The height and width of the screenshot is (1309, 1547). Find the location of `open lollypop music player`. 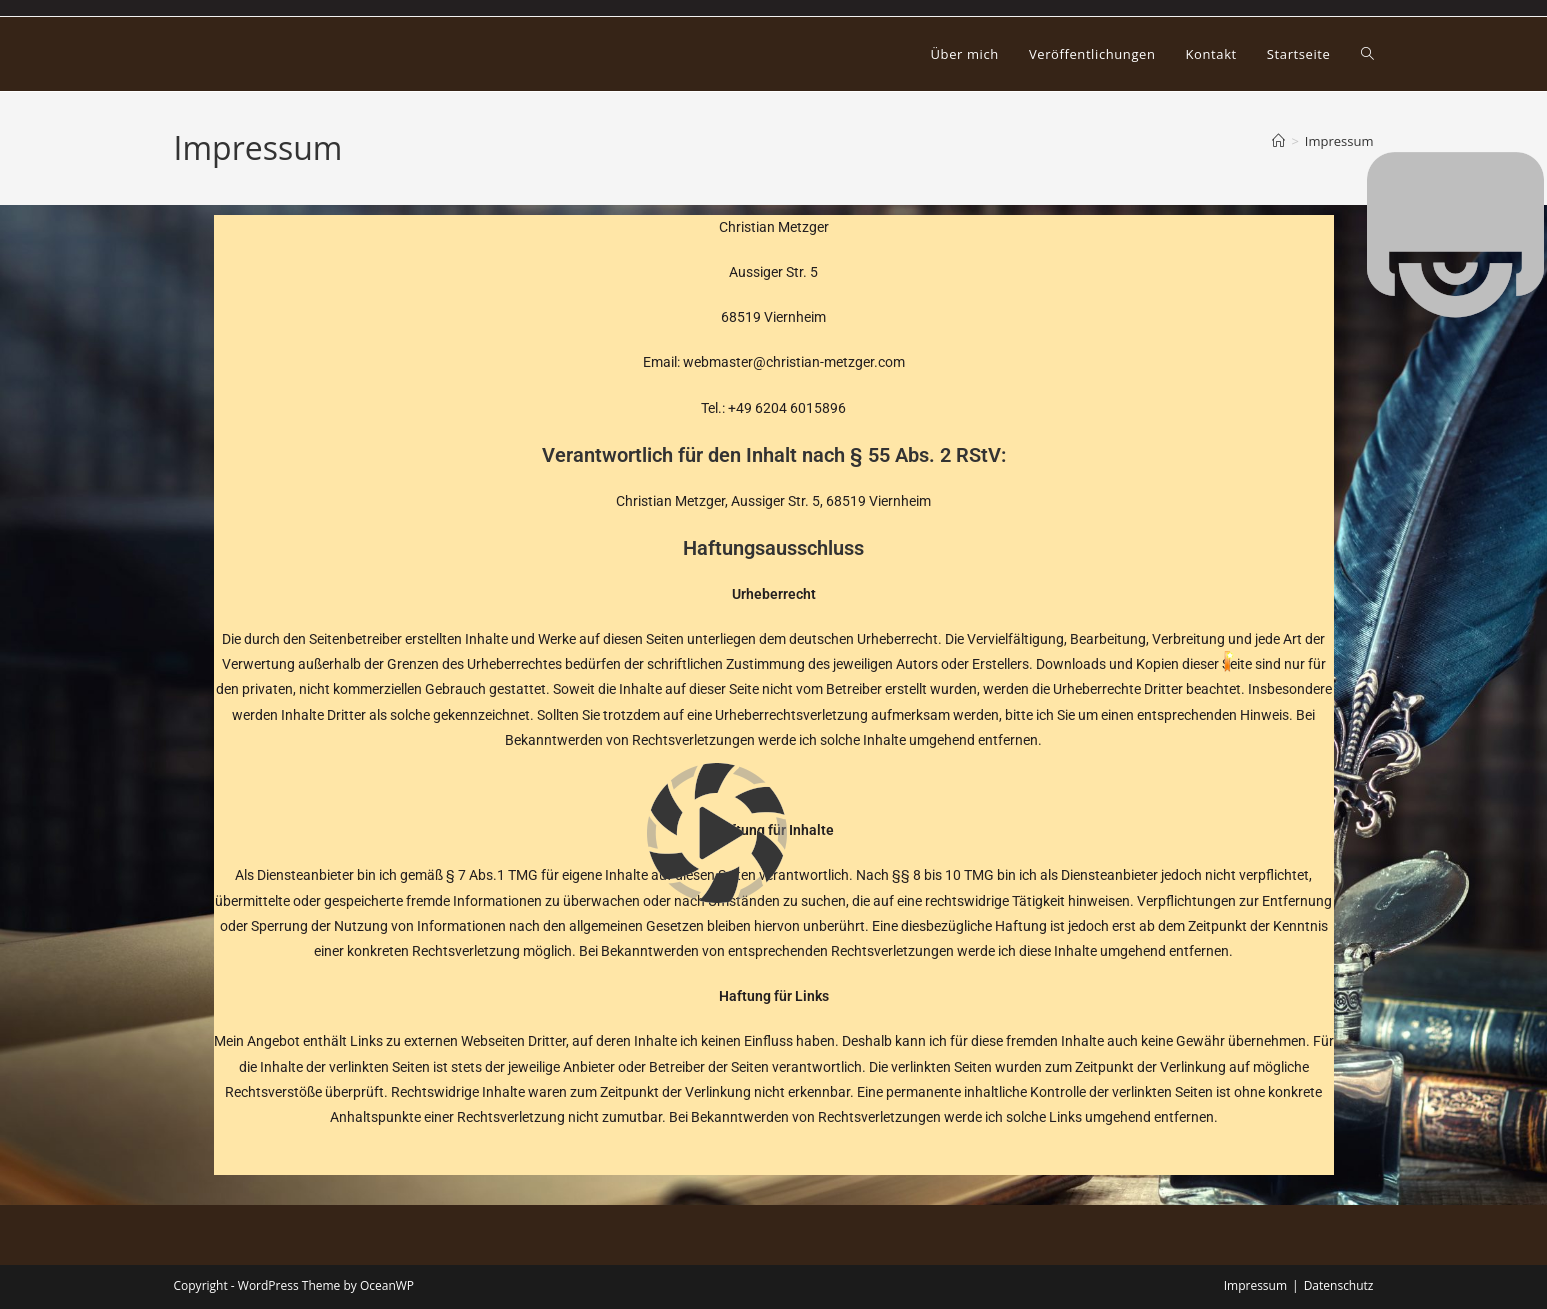

open lollypop music player is located at coordinates (717, 833).